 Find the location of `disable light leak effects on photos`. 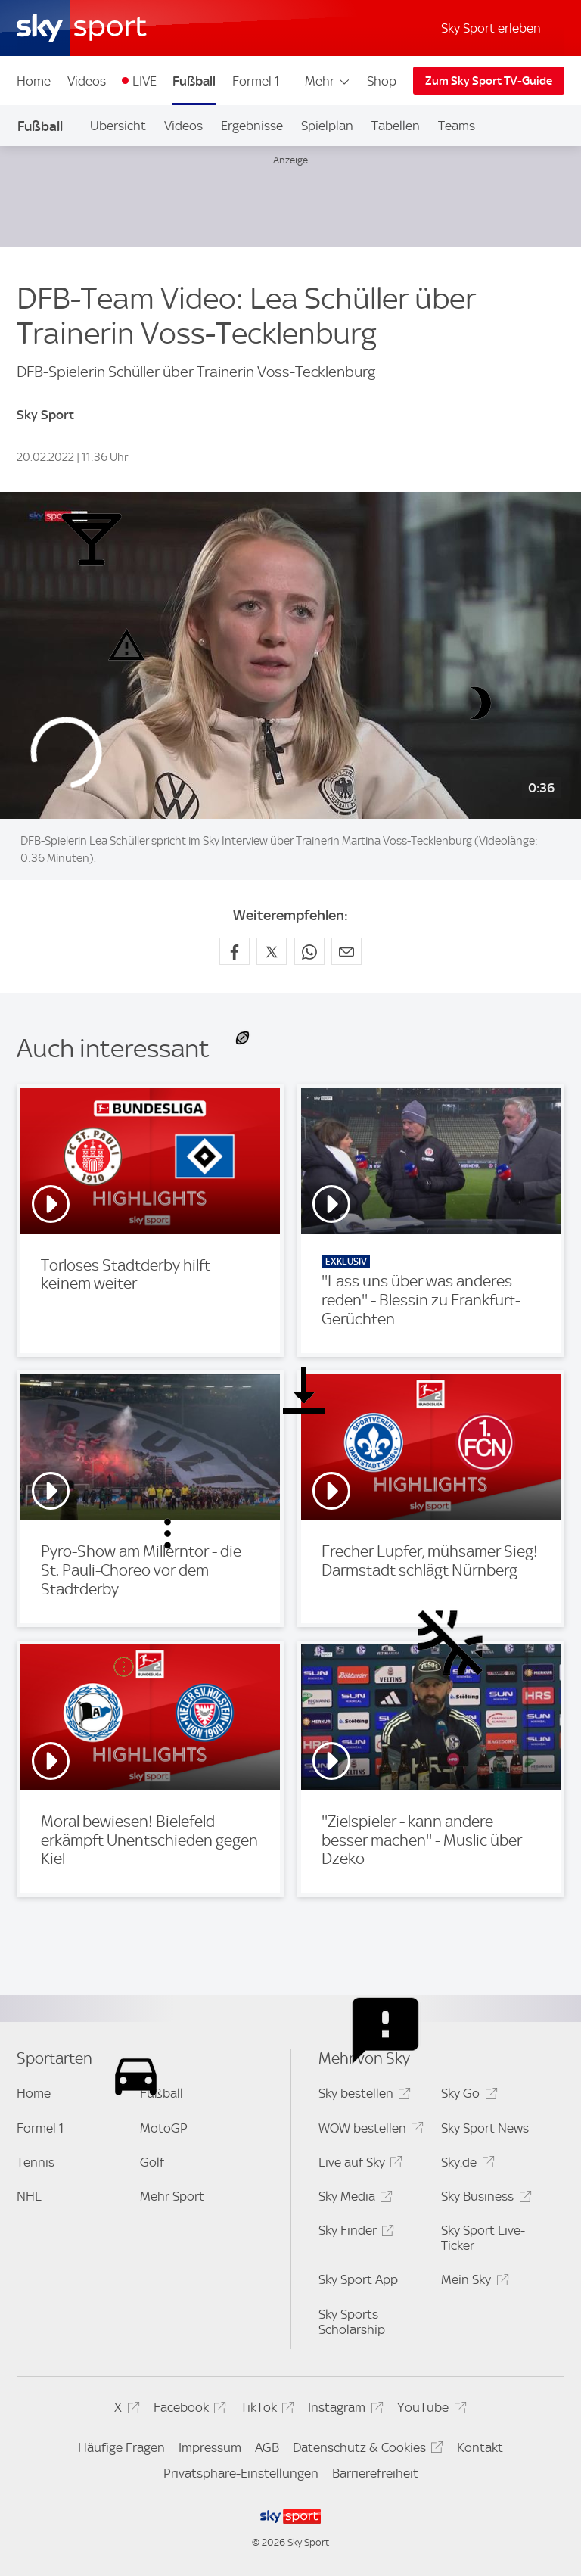

disable light leak effects on photos is located at coordinates (450, 1643).